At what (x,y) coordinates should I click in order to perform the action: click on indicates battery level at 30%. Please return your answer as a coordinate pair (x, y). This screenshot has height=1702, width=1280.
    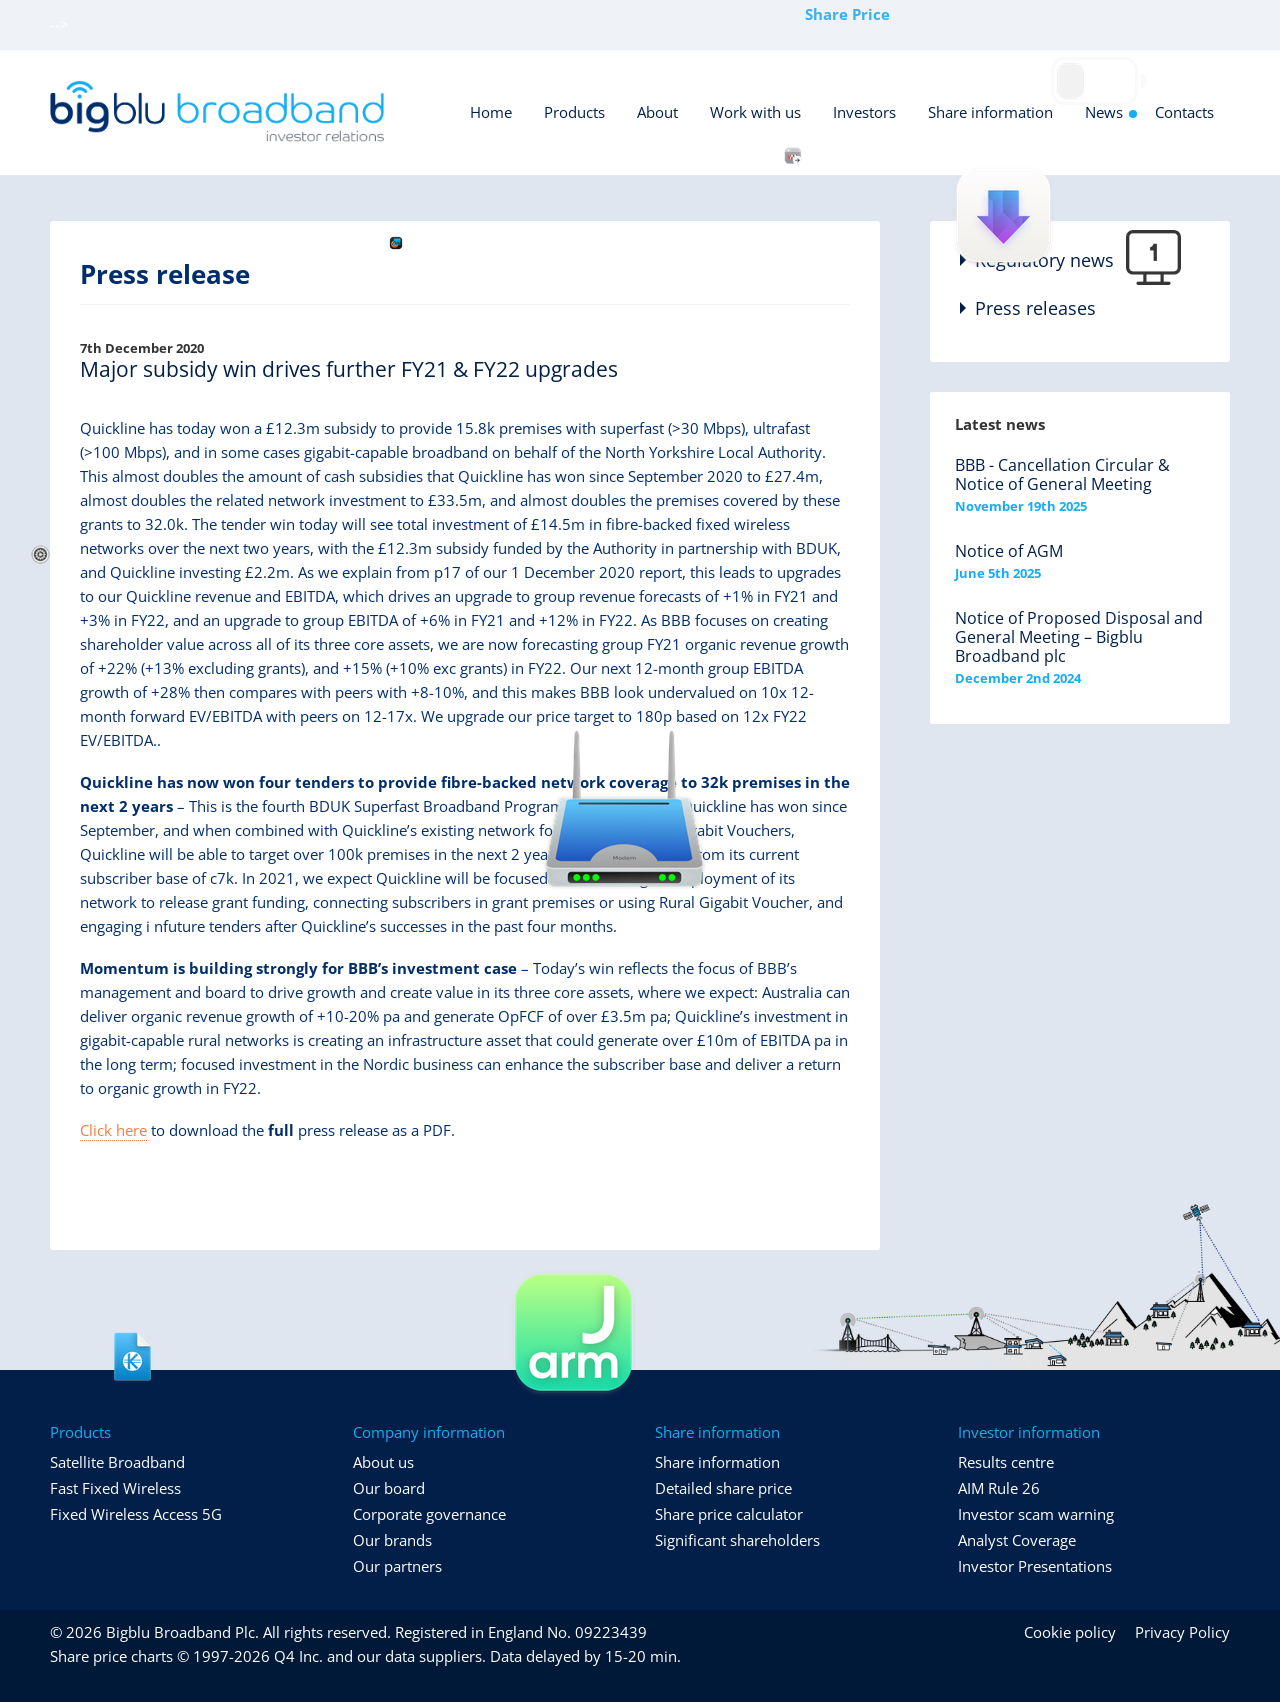
    Looking at the image, I should click on (1099, 81).